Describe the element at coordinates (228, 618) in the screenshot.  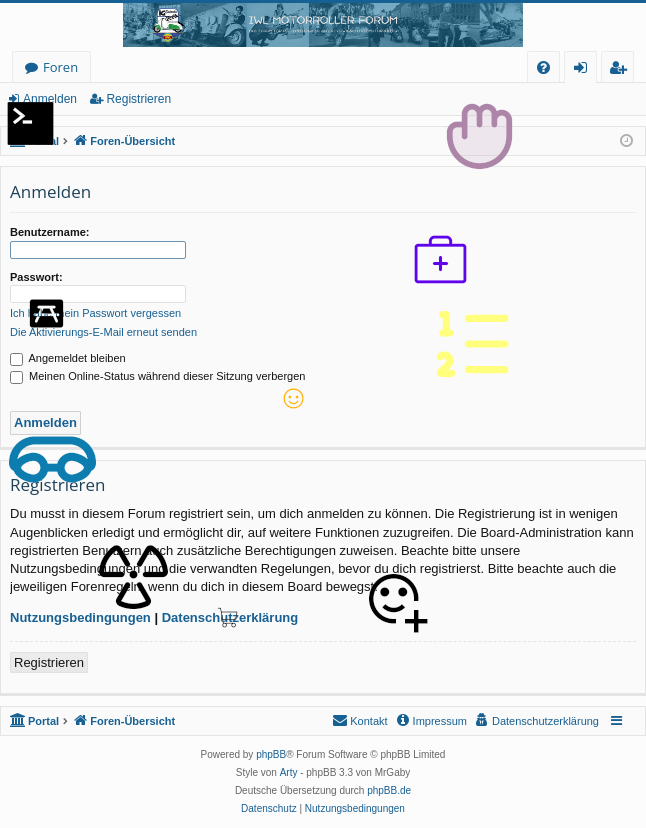
I see `view your shopping cart` at that location.